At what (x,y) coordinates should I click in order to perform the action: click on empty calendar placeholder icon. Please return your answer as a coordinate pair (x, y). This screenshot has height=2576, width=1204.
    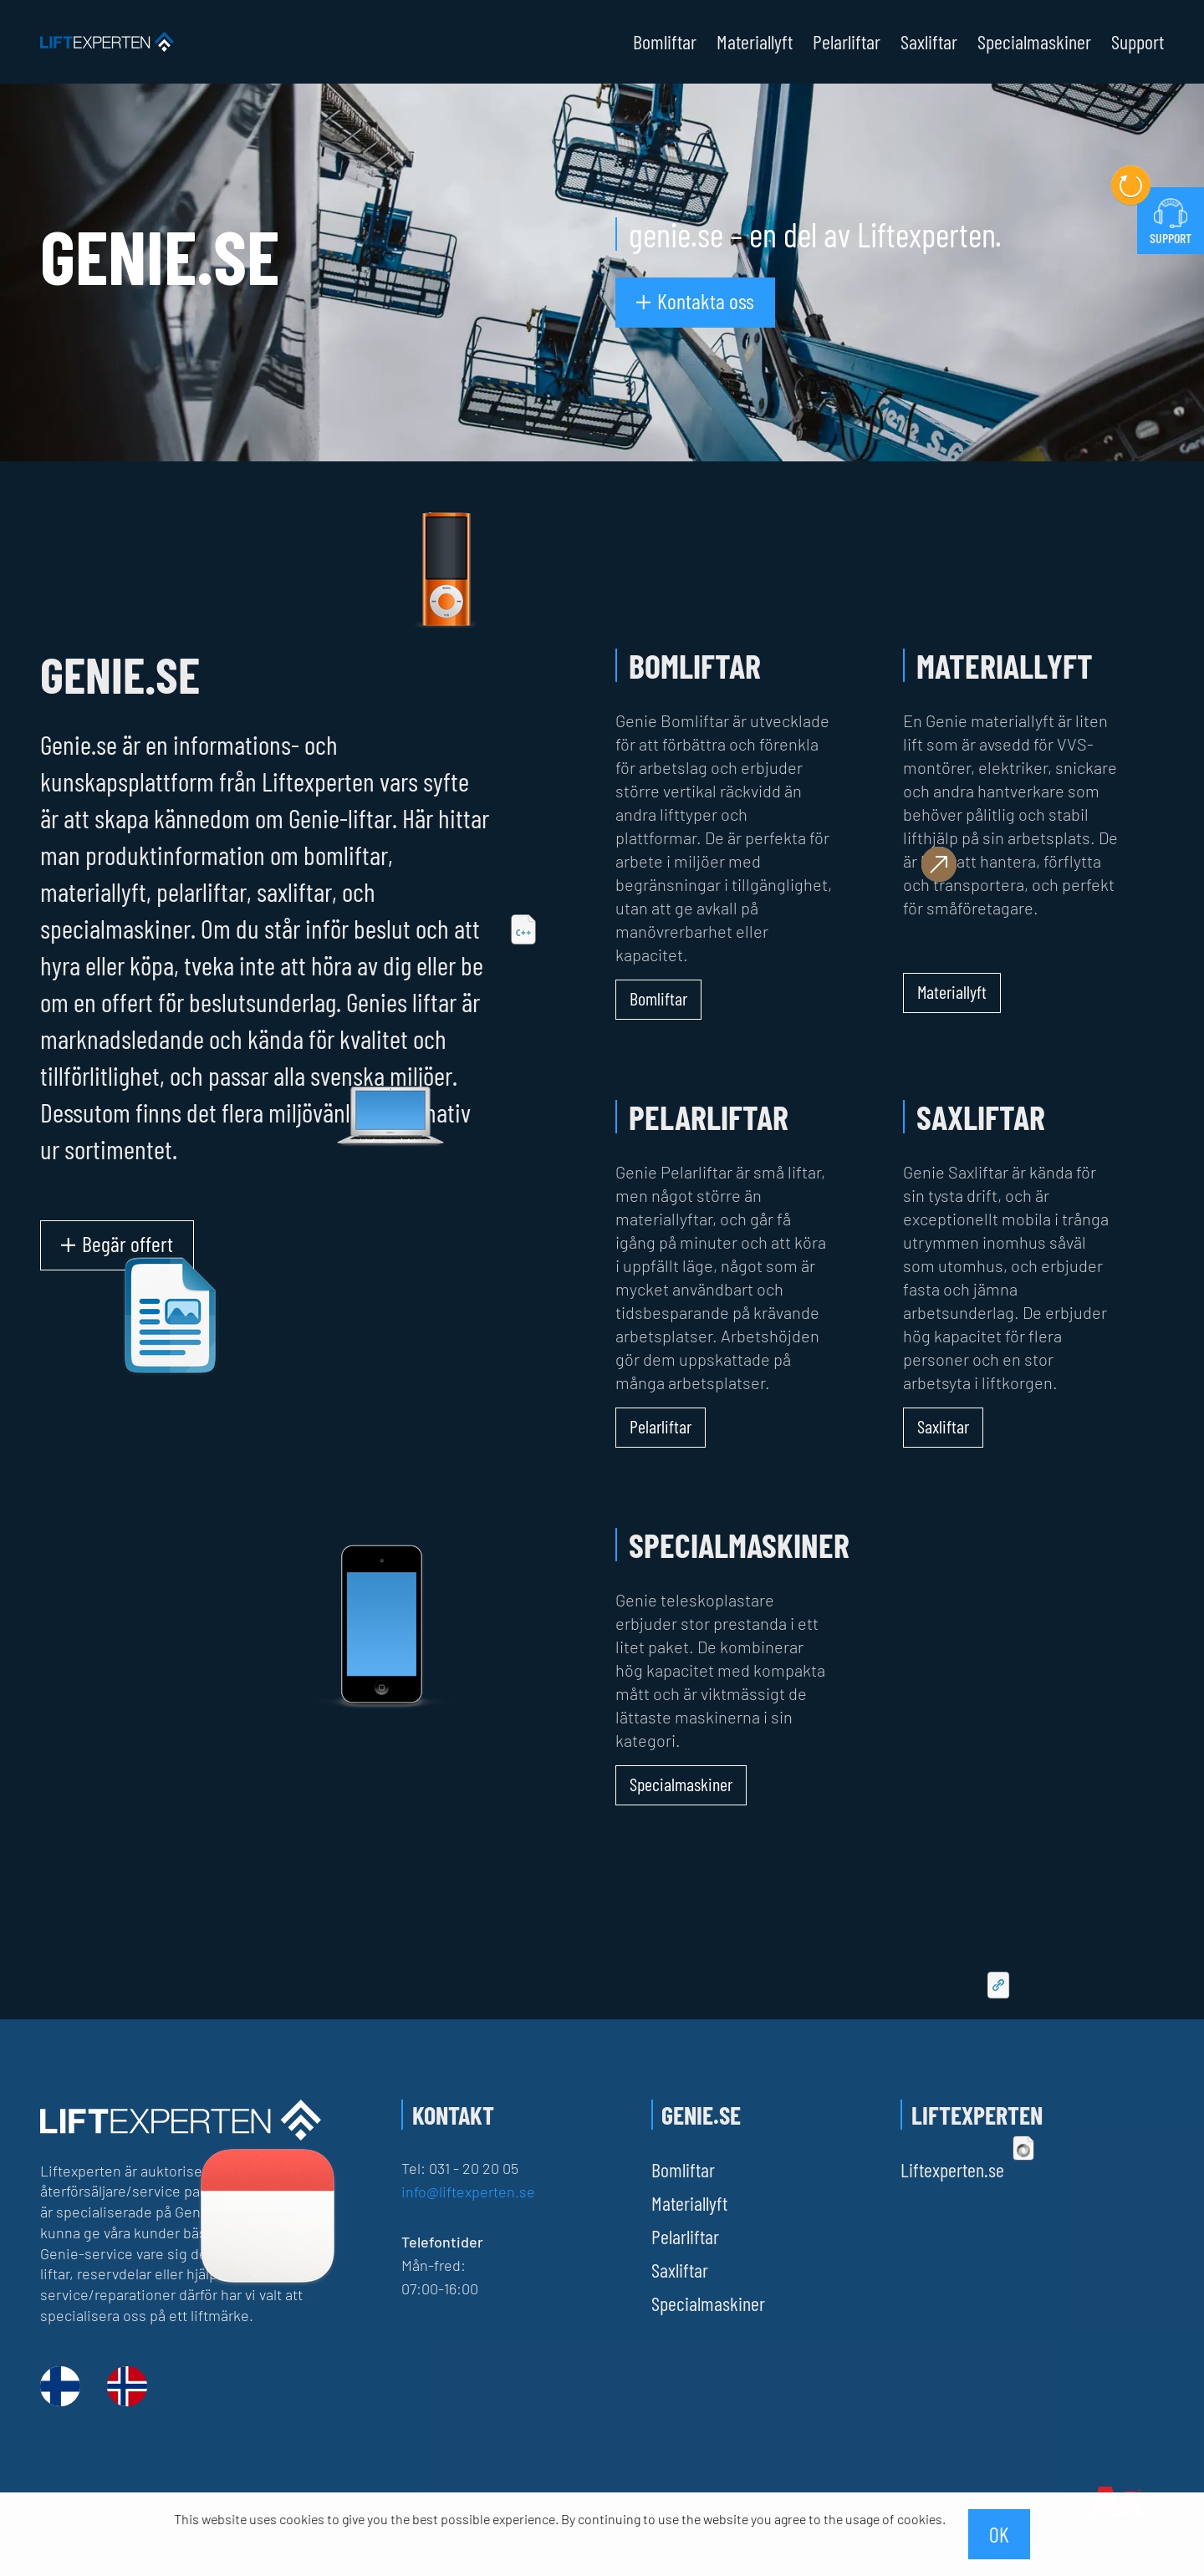
    Looking at the image, I should click on (268, 2216).